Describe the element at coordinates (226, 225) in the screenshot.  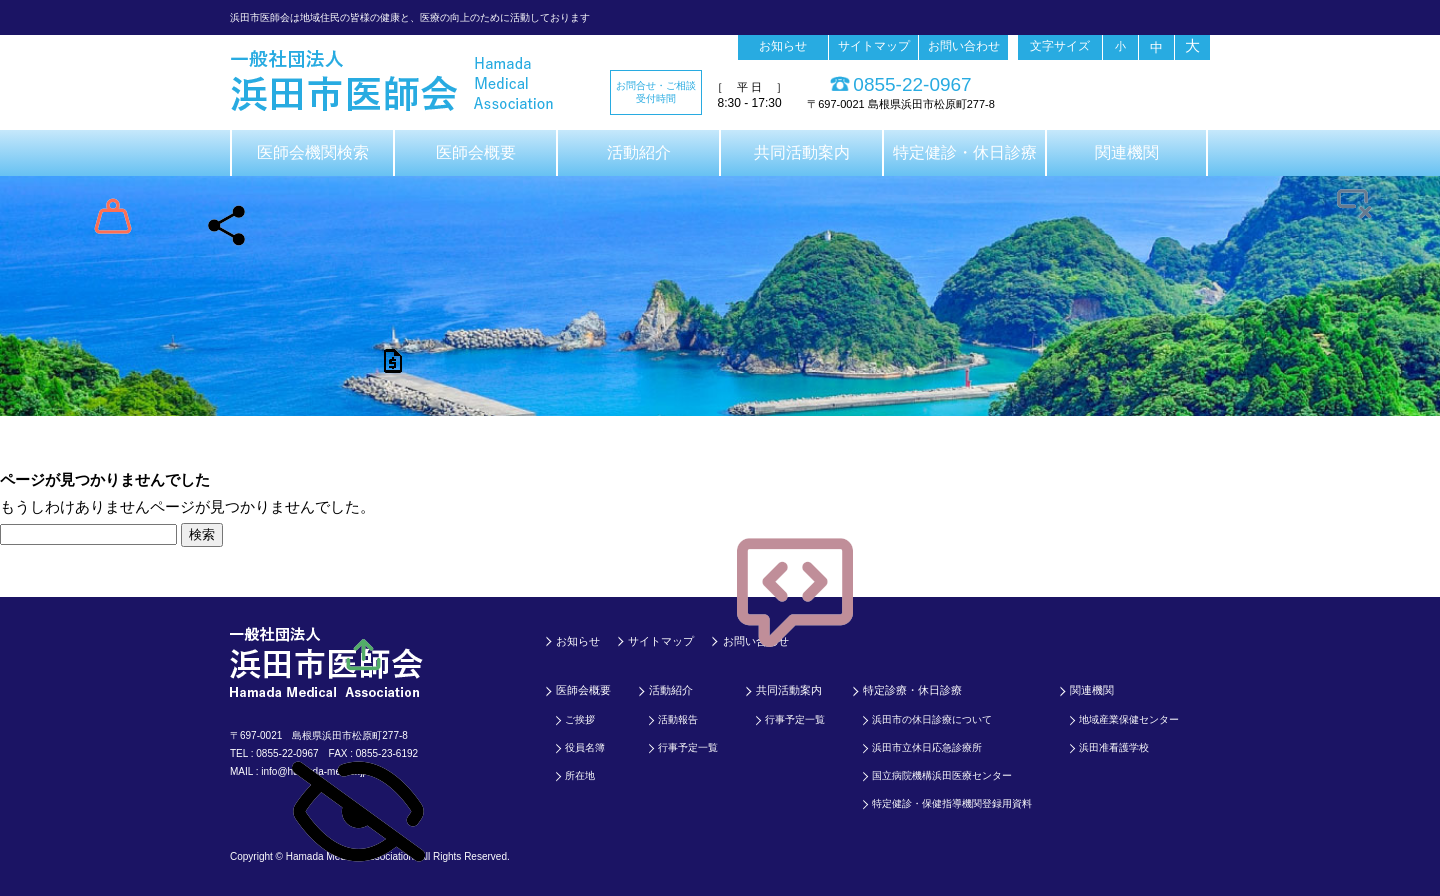
I see `share content to social media` at that location.